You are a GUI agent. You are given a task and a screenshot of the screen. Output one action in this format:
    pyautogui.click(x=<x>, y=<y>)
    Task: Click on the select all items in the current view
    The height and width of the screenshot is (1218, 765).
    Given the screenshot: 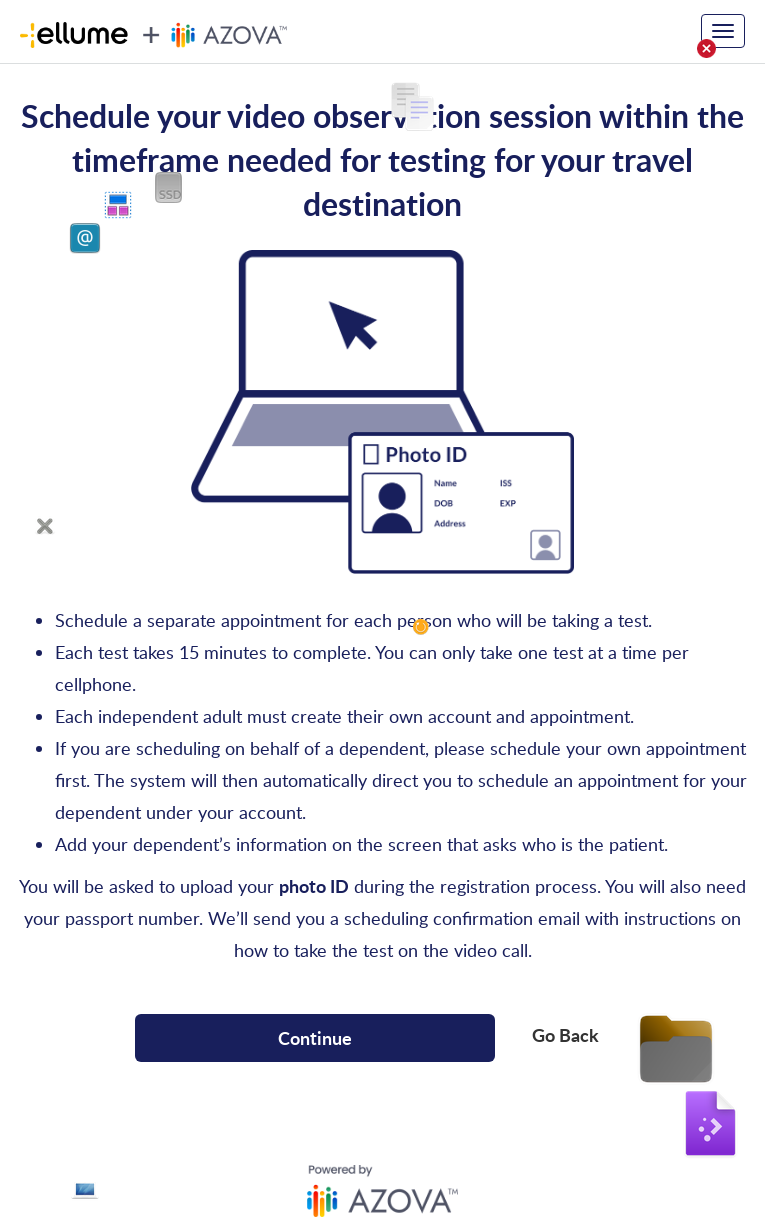 What is the action you would take?
    pyautogui.click(x=118, y=205)
    